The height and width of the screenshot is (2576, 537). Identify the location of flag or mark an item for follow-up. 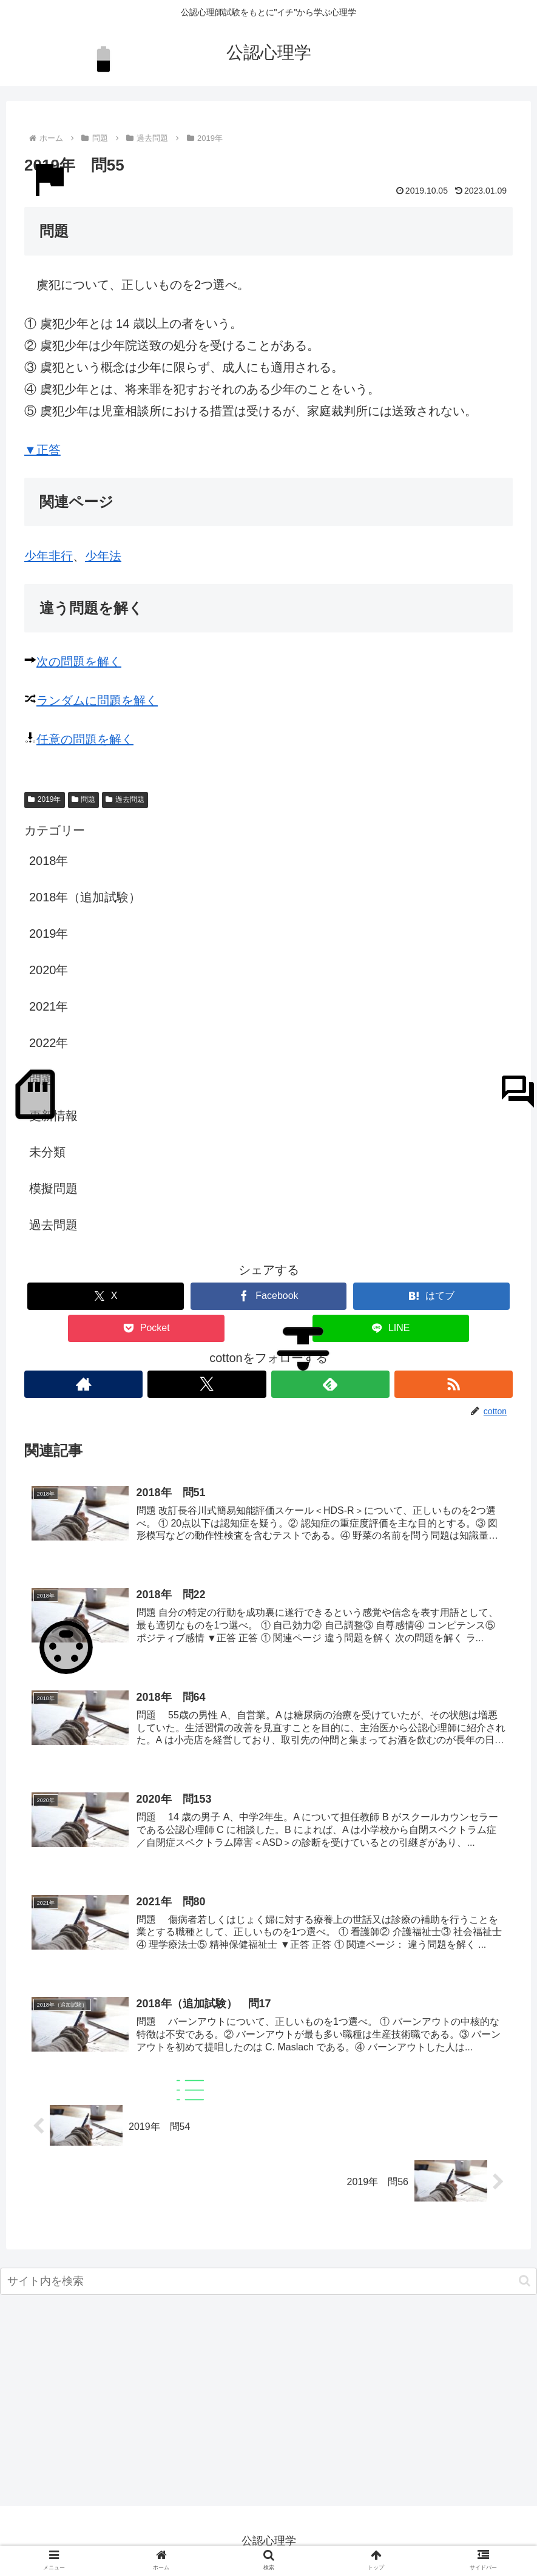
(49, 178).